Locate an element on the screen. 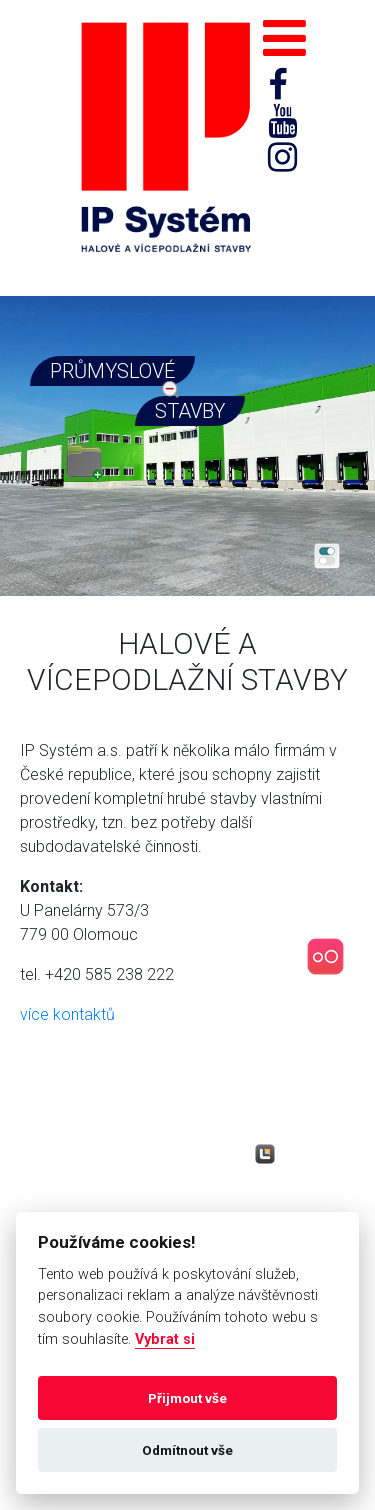 The height and width of the screenshot is (1510, 375). zoom out of document view is located at coordinates (170, 389).